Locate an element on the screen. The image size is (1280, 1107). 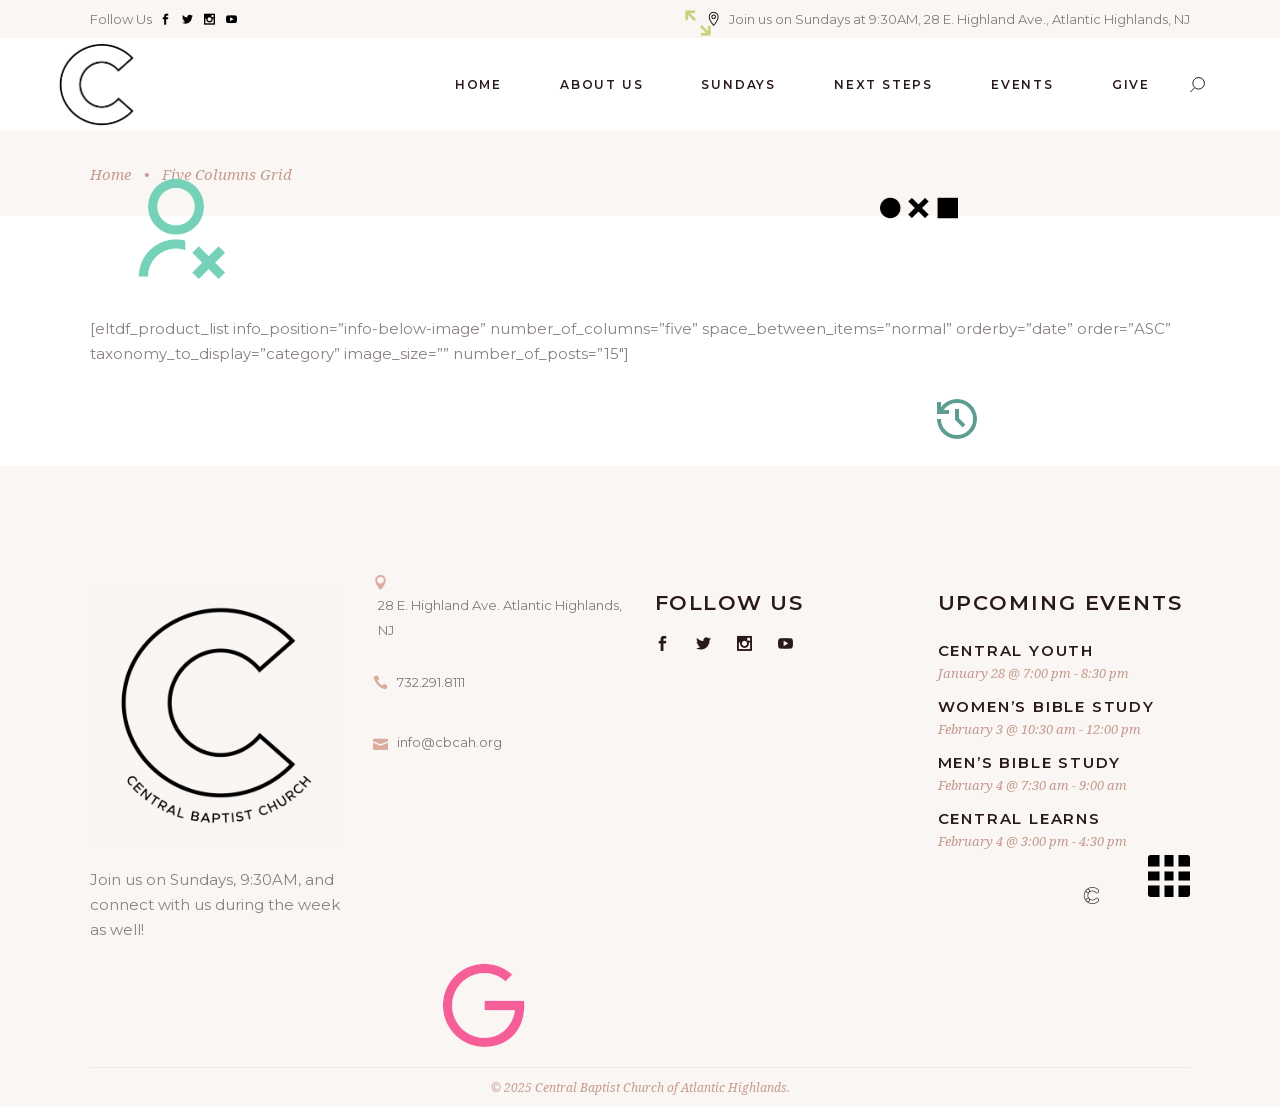
sign in with Google is located at coordinates (484, 1005).